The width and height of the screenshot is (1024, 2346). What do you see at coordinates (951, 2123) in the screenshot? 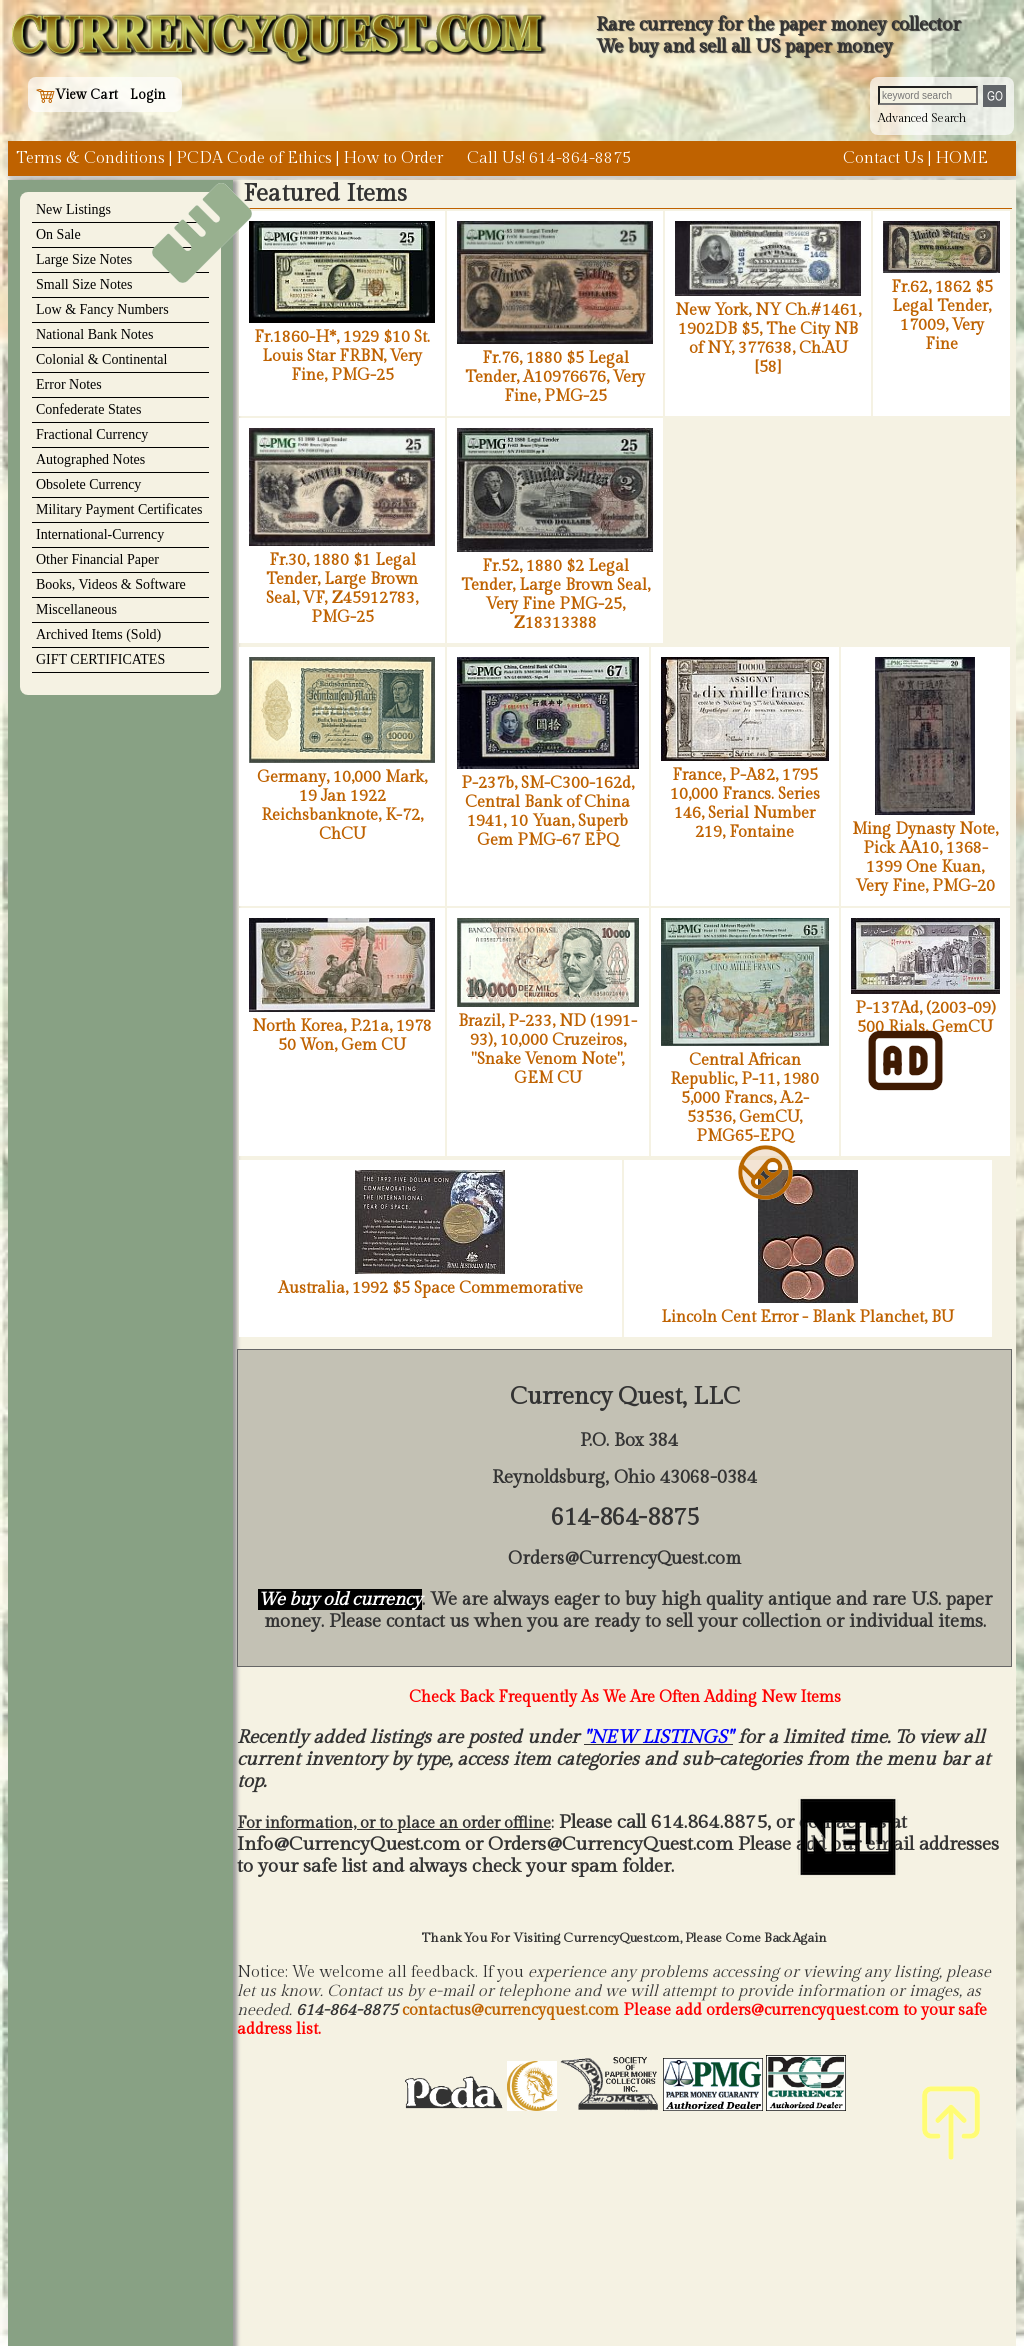
I see `upload a file or document` at bounding box center [951, 2123].